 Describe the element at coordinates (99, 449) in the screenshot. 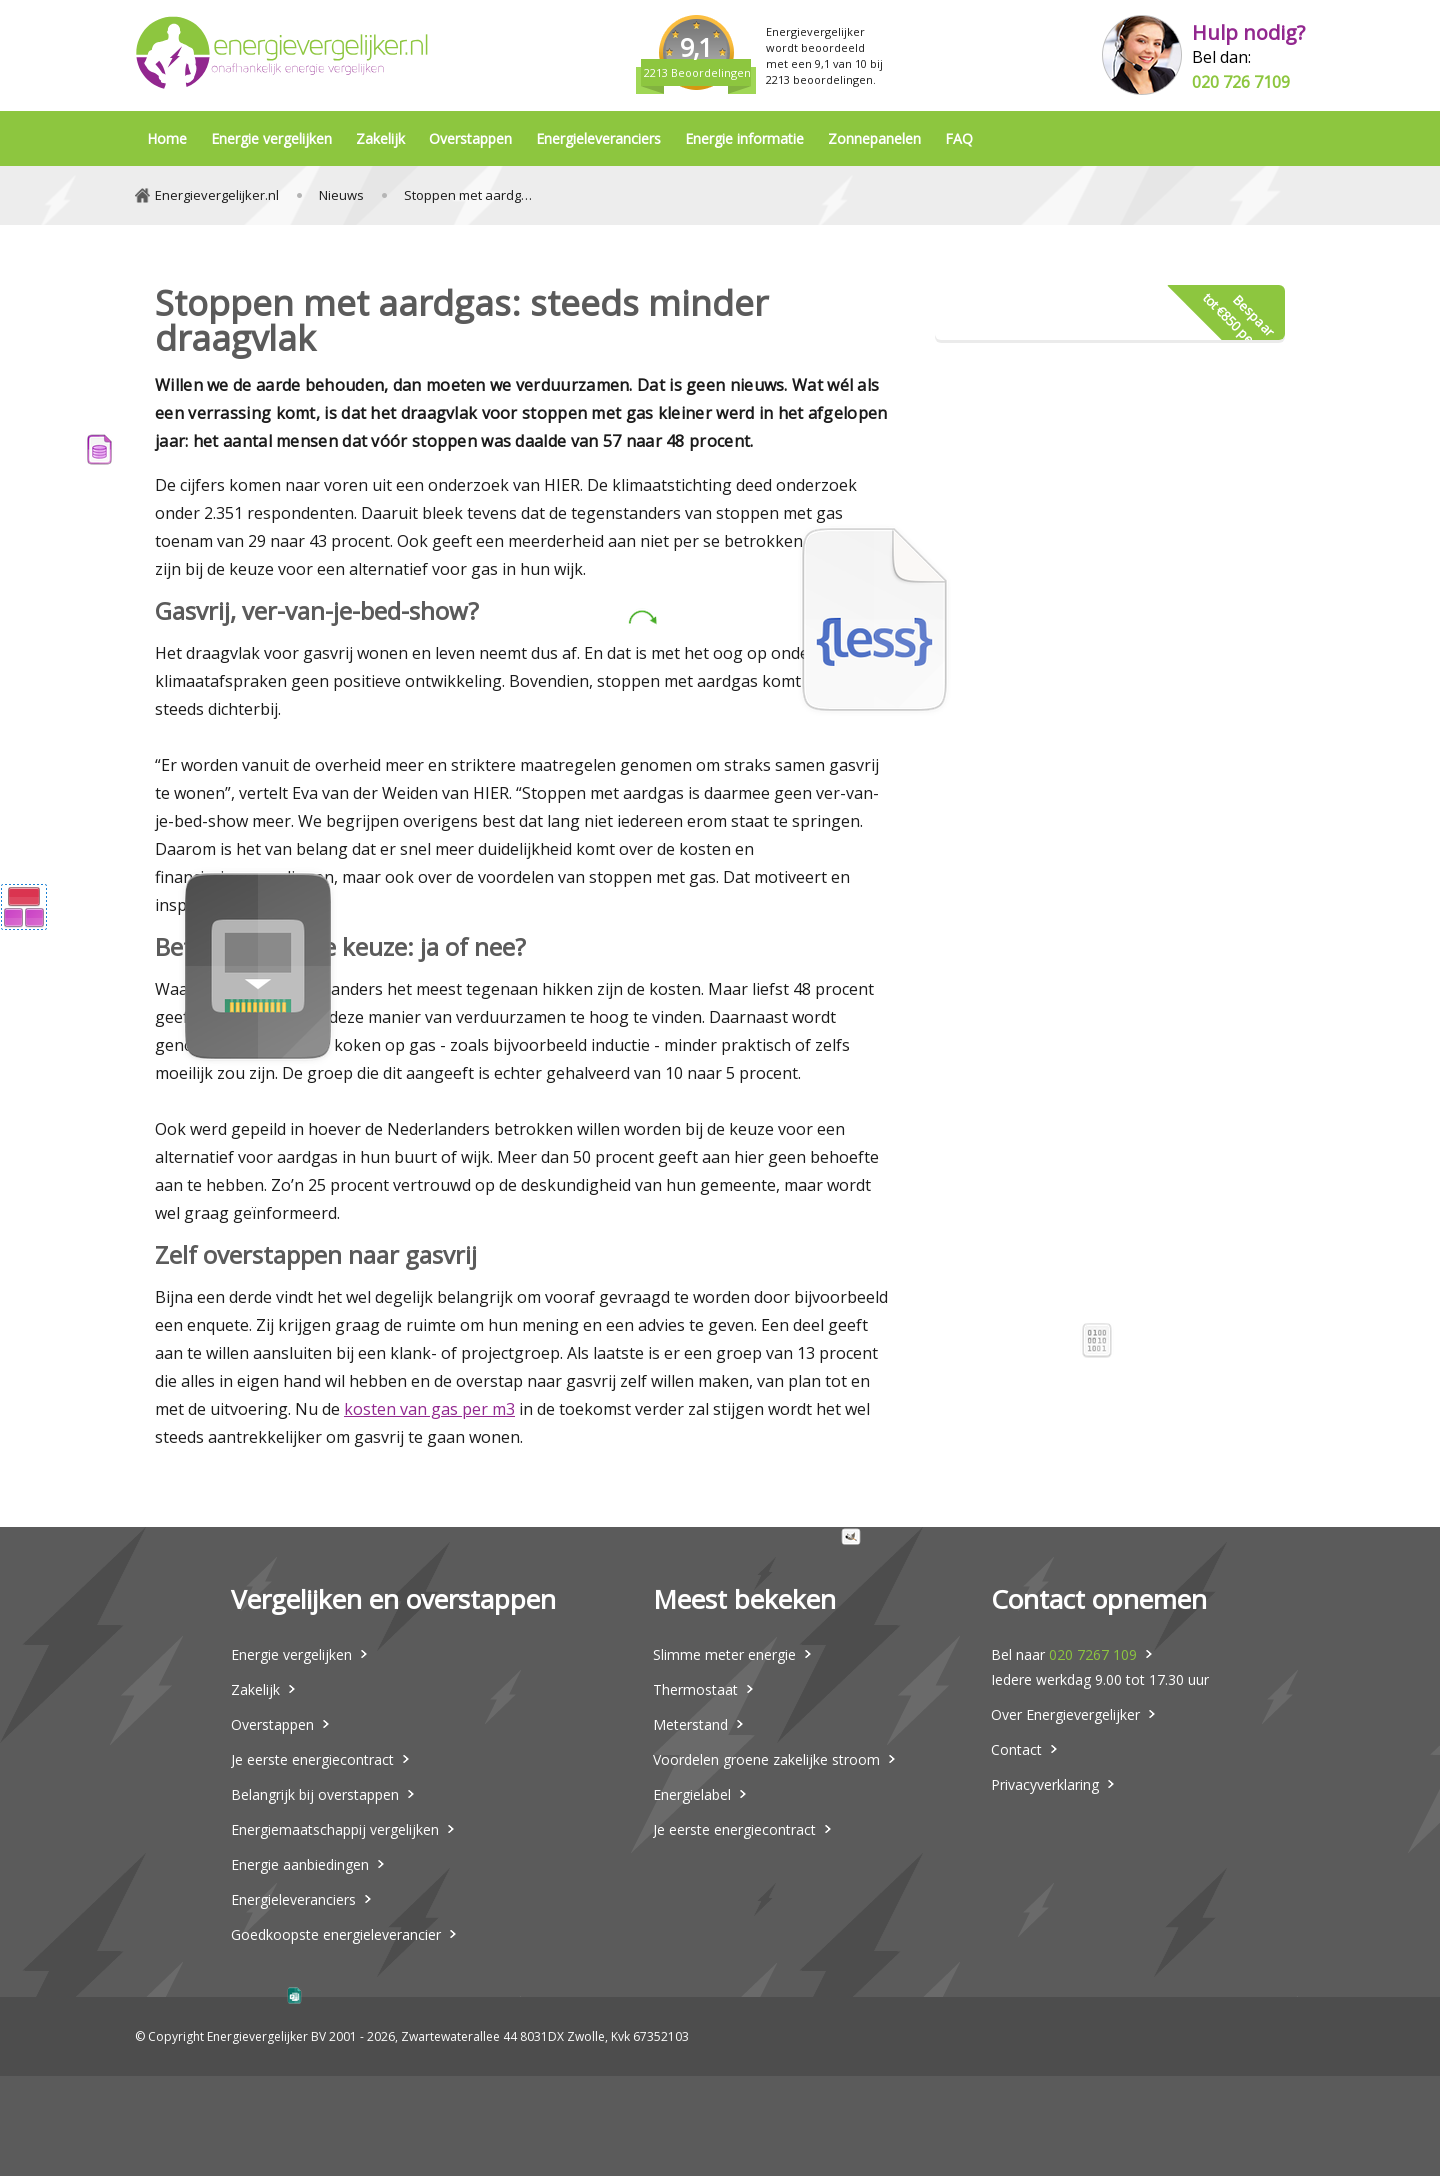

I see `libreoffice base database template file` at that location.